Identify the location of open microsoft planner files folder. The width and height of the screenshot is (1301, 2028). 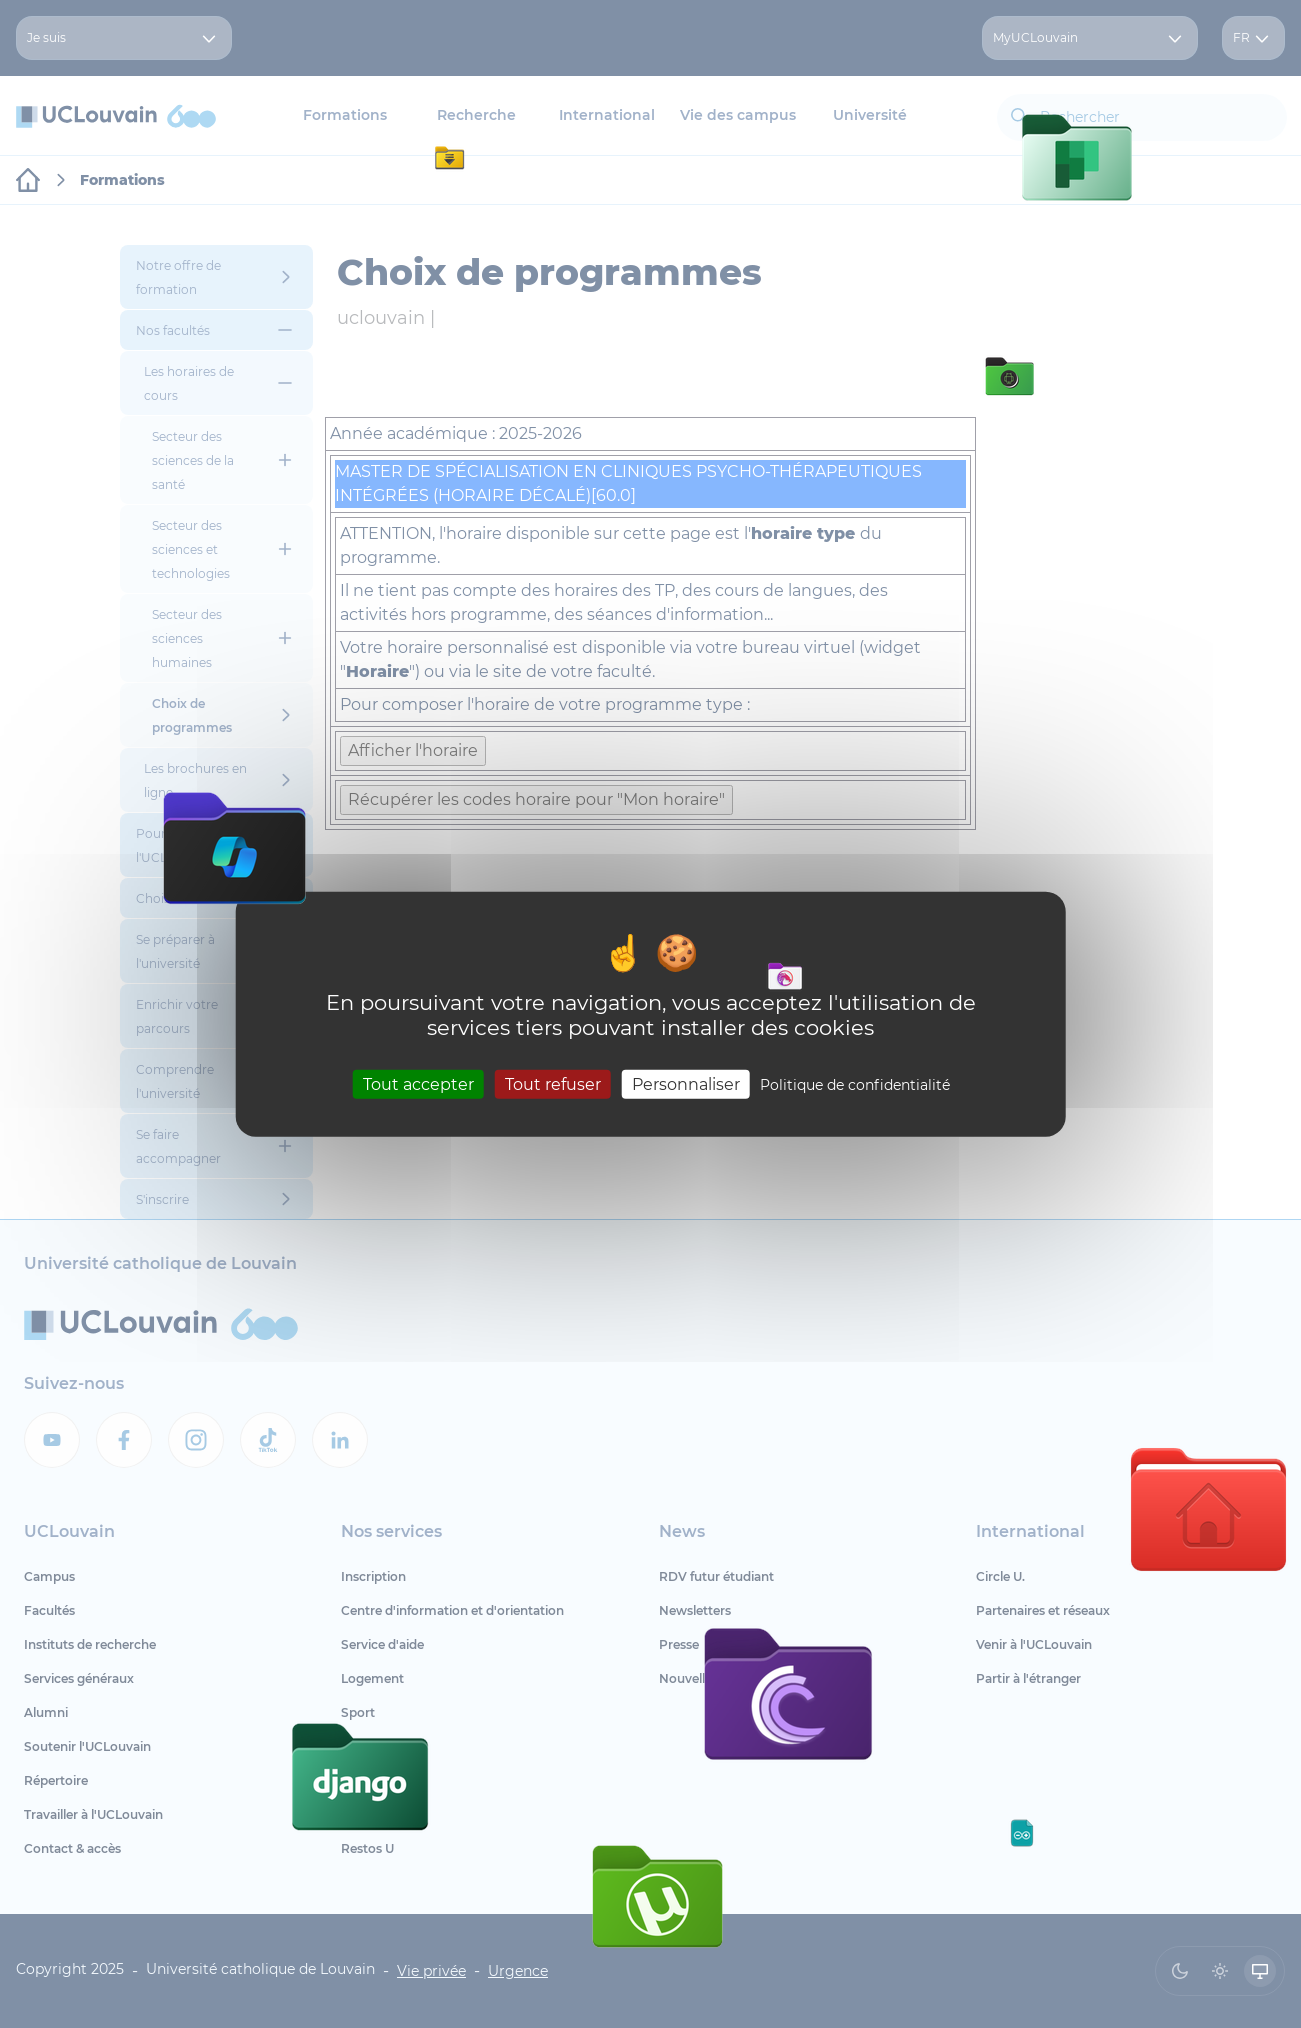
(1076, 160).